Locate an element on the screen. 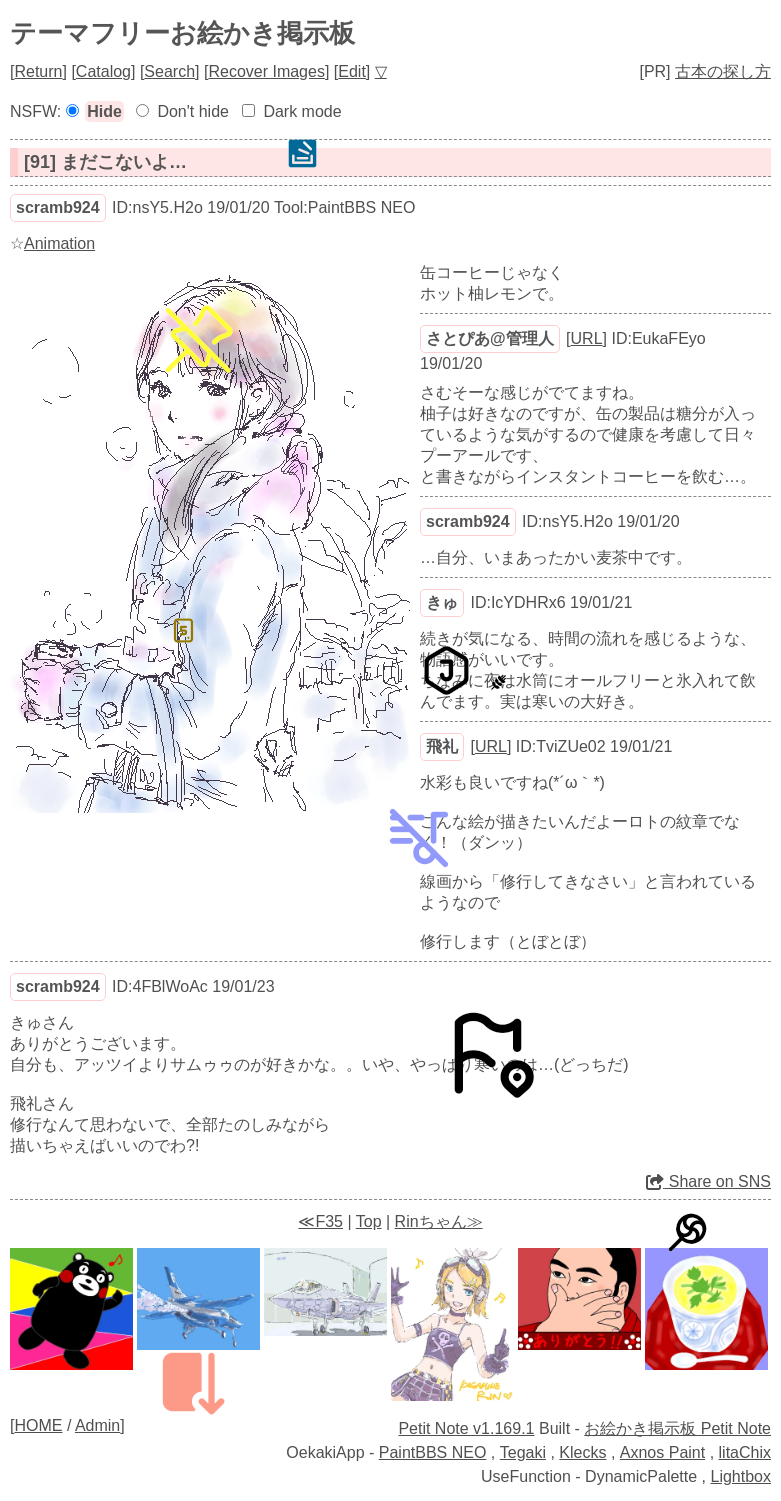  represents a 5 of clubs playing card is located at coordinates (183, 630).